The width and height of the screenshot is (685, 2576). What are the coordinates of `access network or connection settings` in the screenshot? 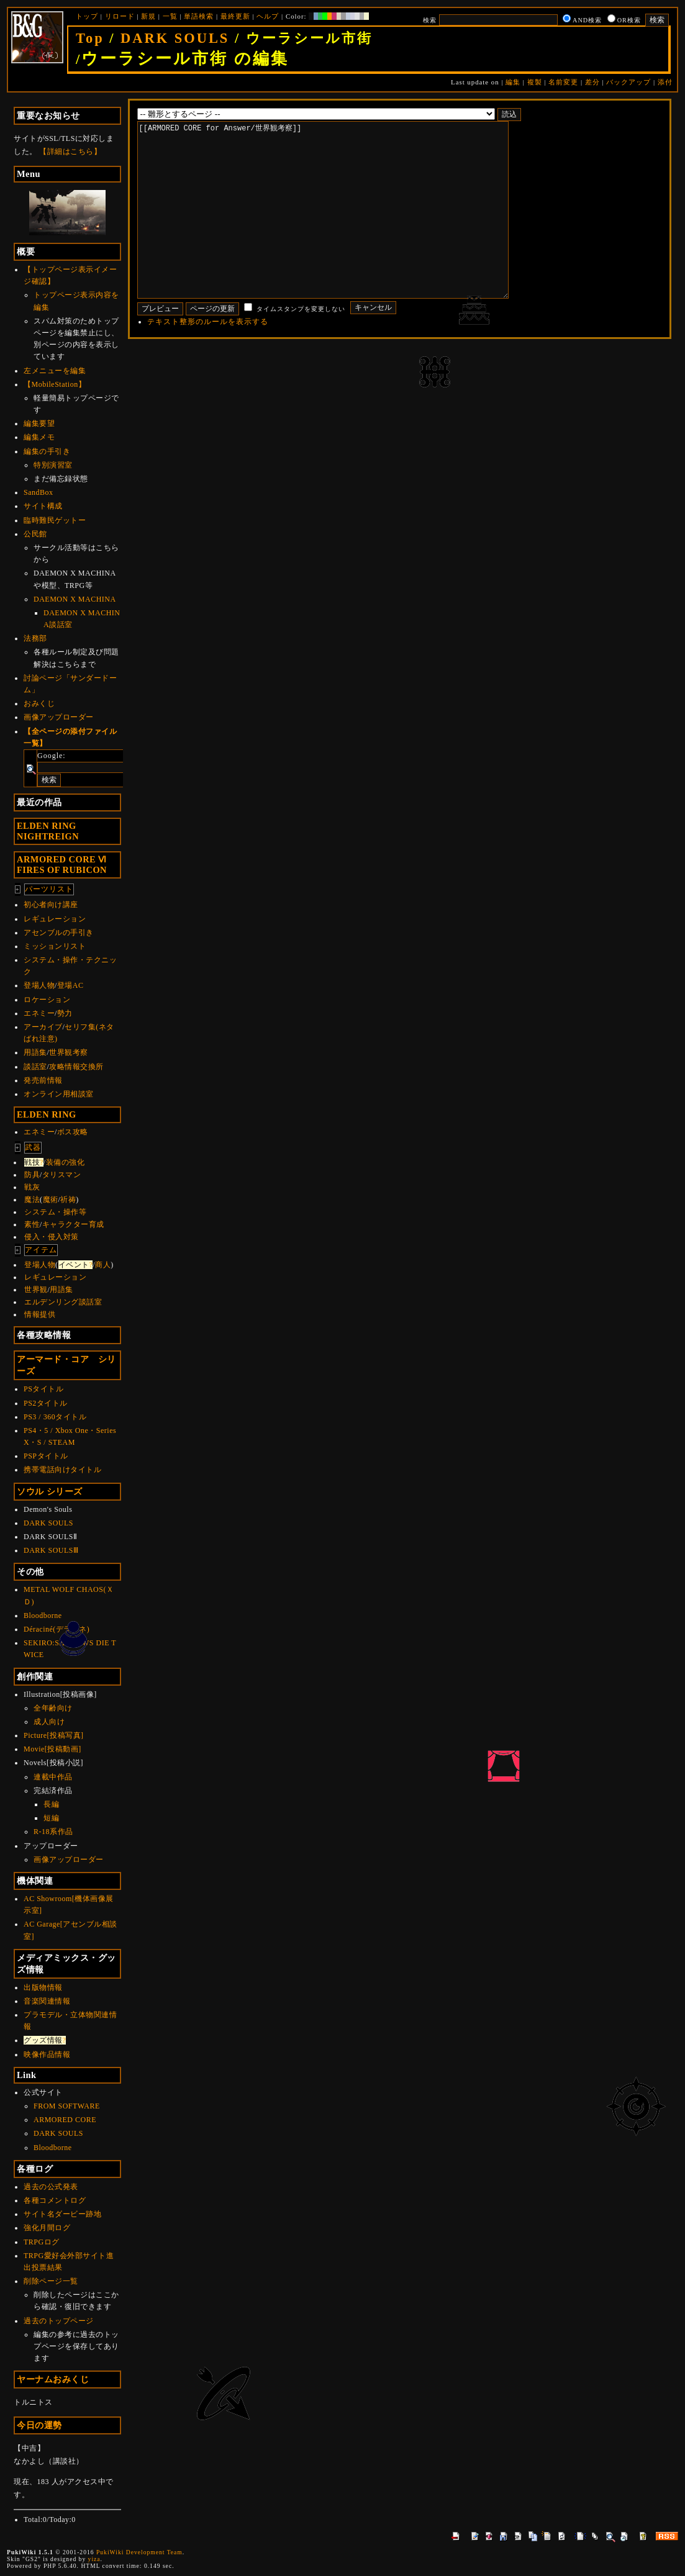 It's located at (435, 372).